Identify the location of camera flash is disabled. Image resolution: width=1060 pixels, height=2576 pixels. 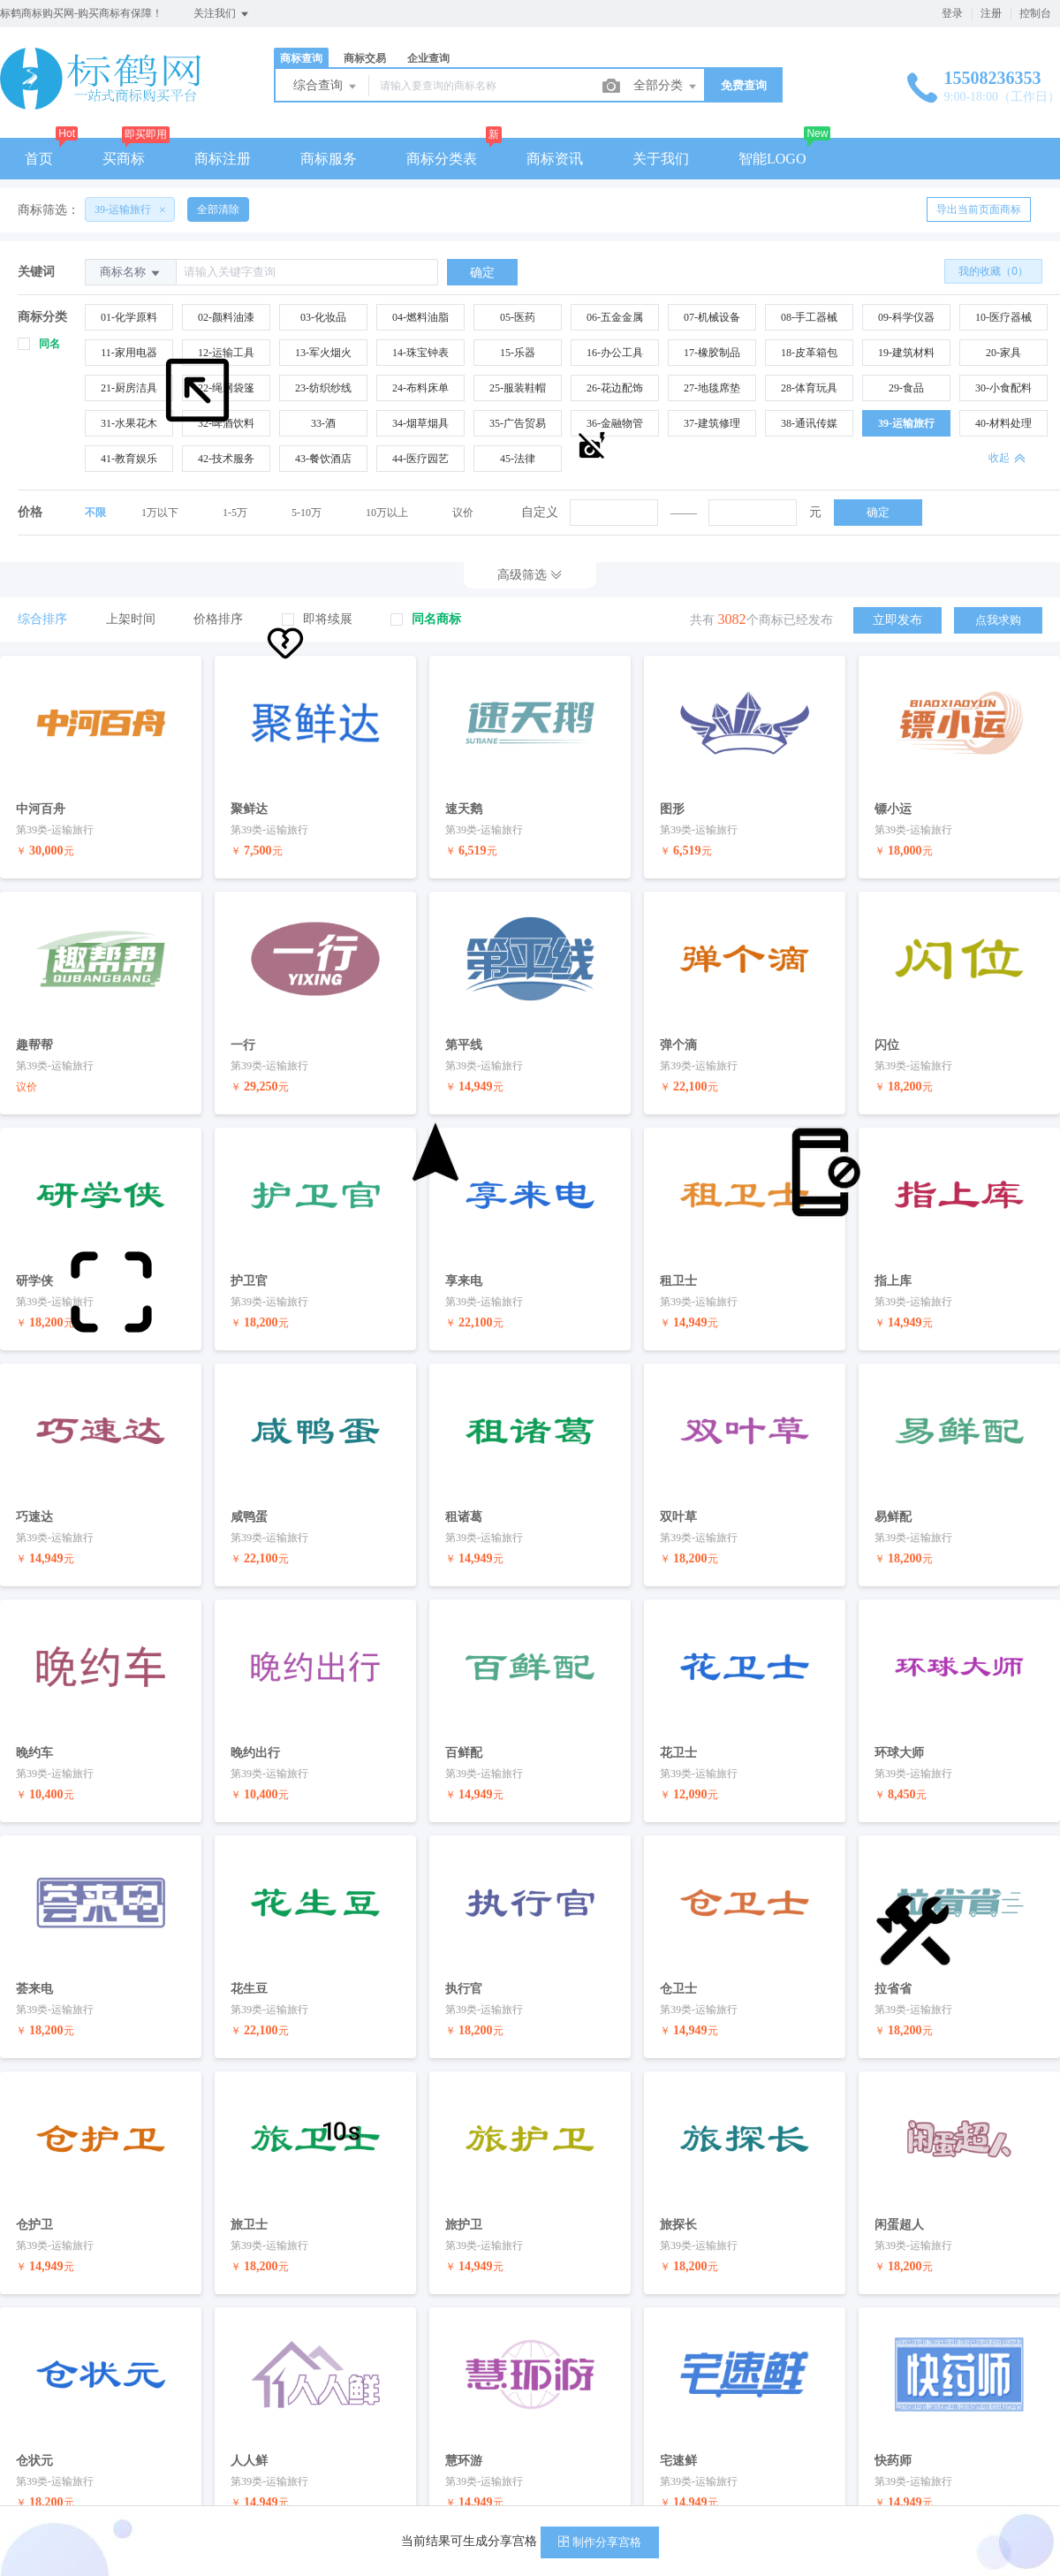
(592, 445).